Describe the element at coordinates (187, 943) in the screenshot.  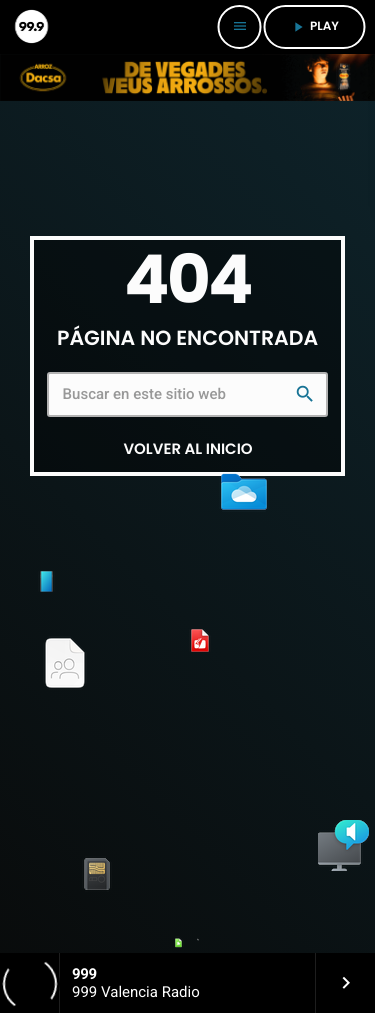
I see `a browser or app extension file` at that location.